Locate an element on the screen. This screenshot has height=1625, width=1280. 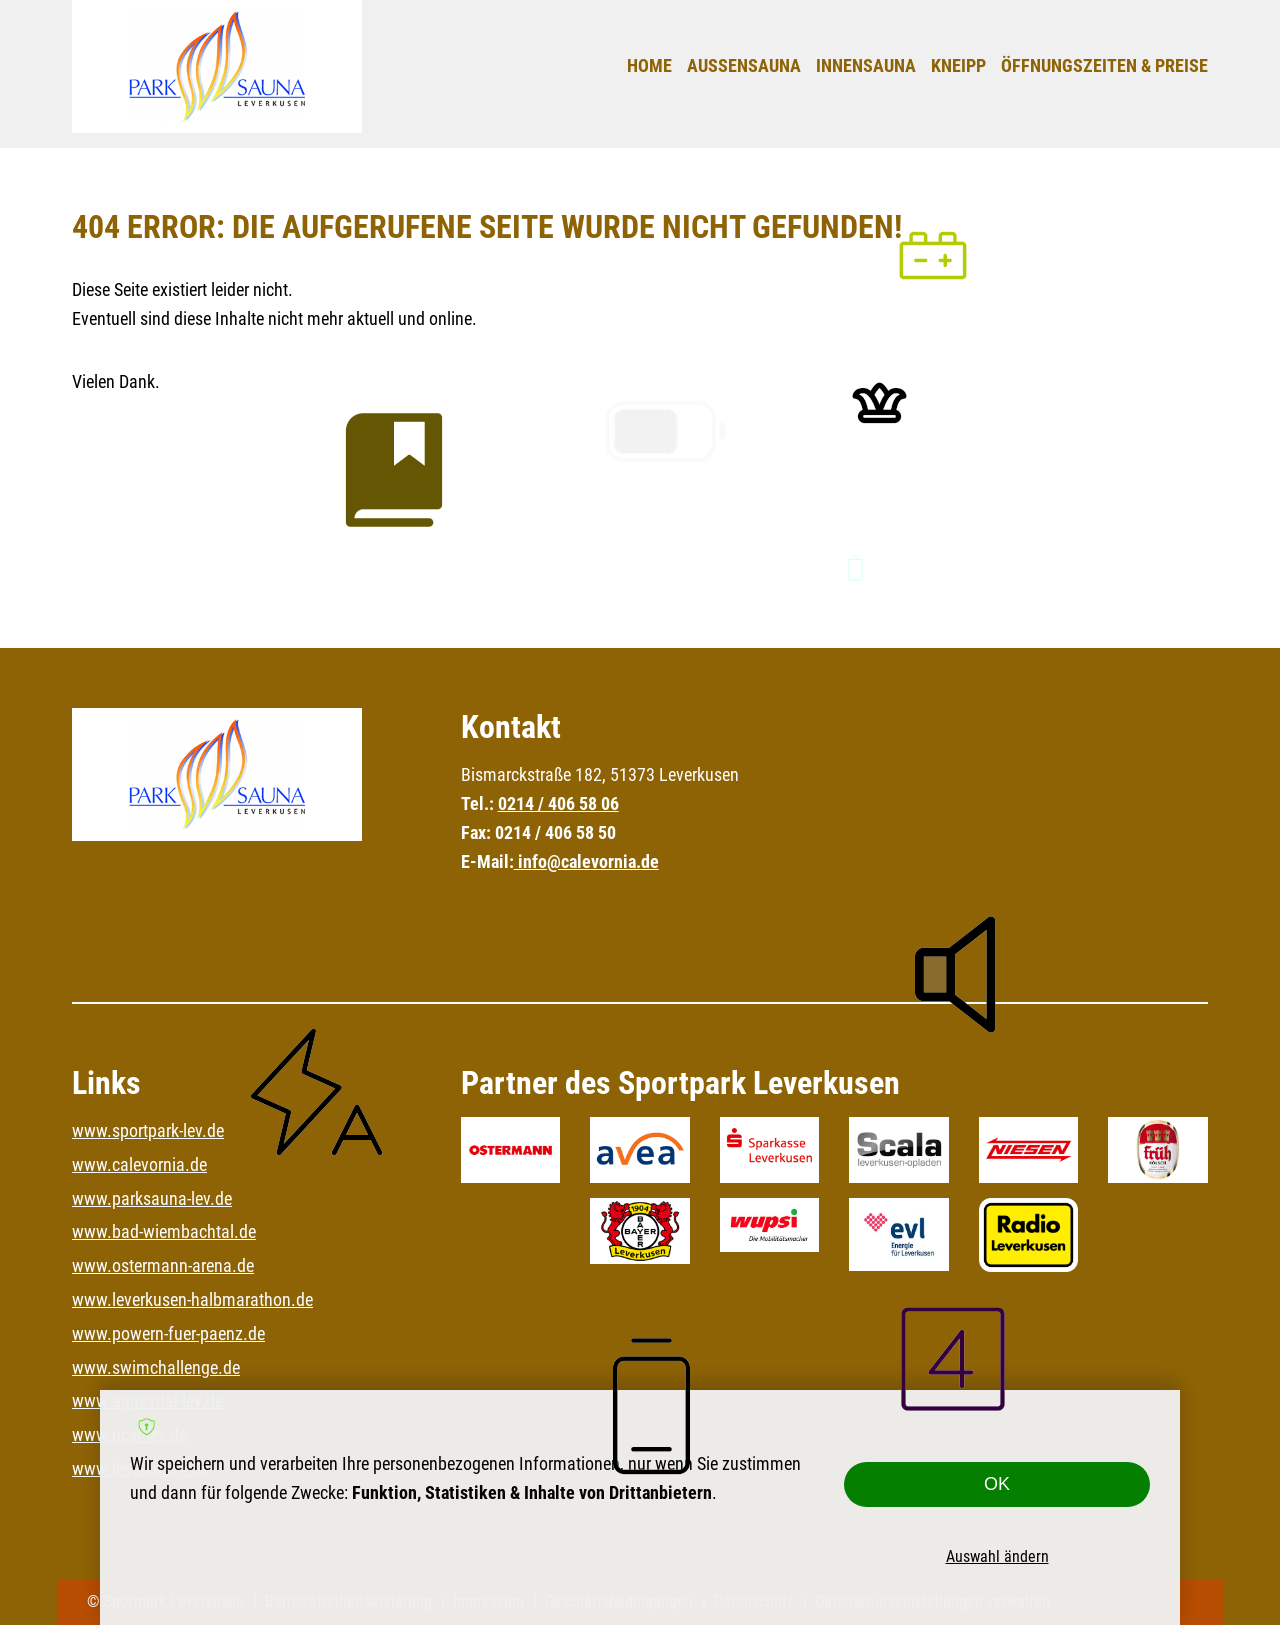
indicates battery level at 60% charge is located at coordinates (666, 431).